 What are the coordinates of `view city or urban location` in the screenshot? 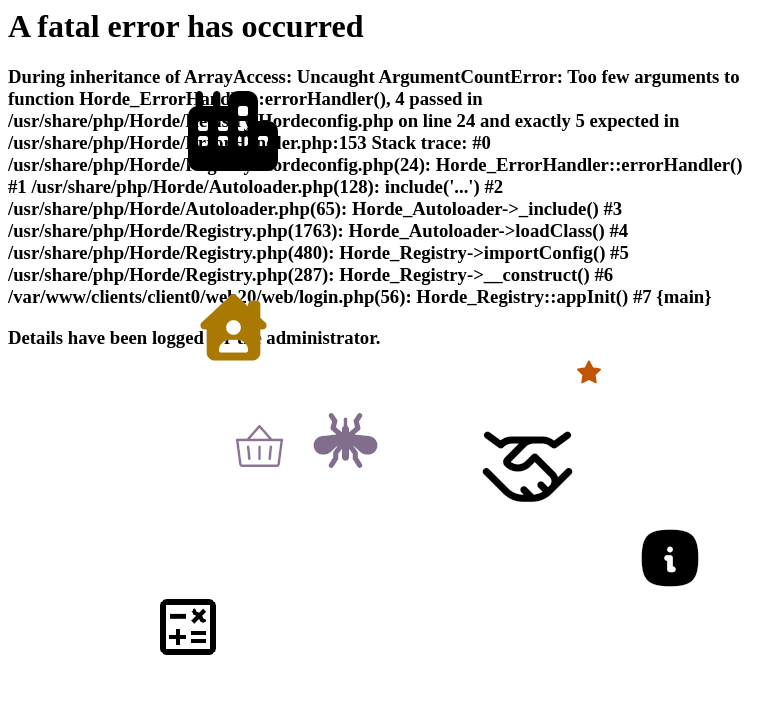 It's located at (233, 131).